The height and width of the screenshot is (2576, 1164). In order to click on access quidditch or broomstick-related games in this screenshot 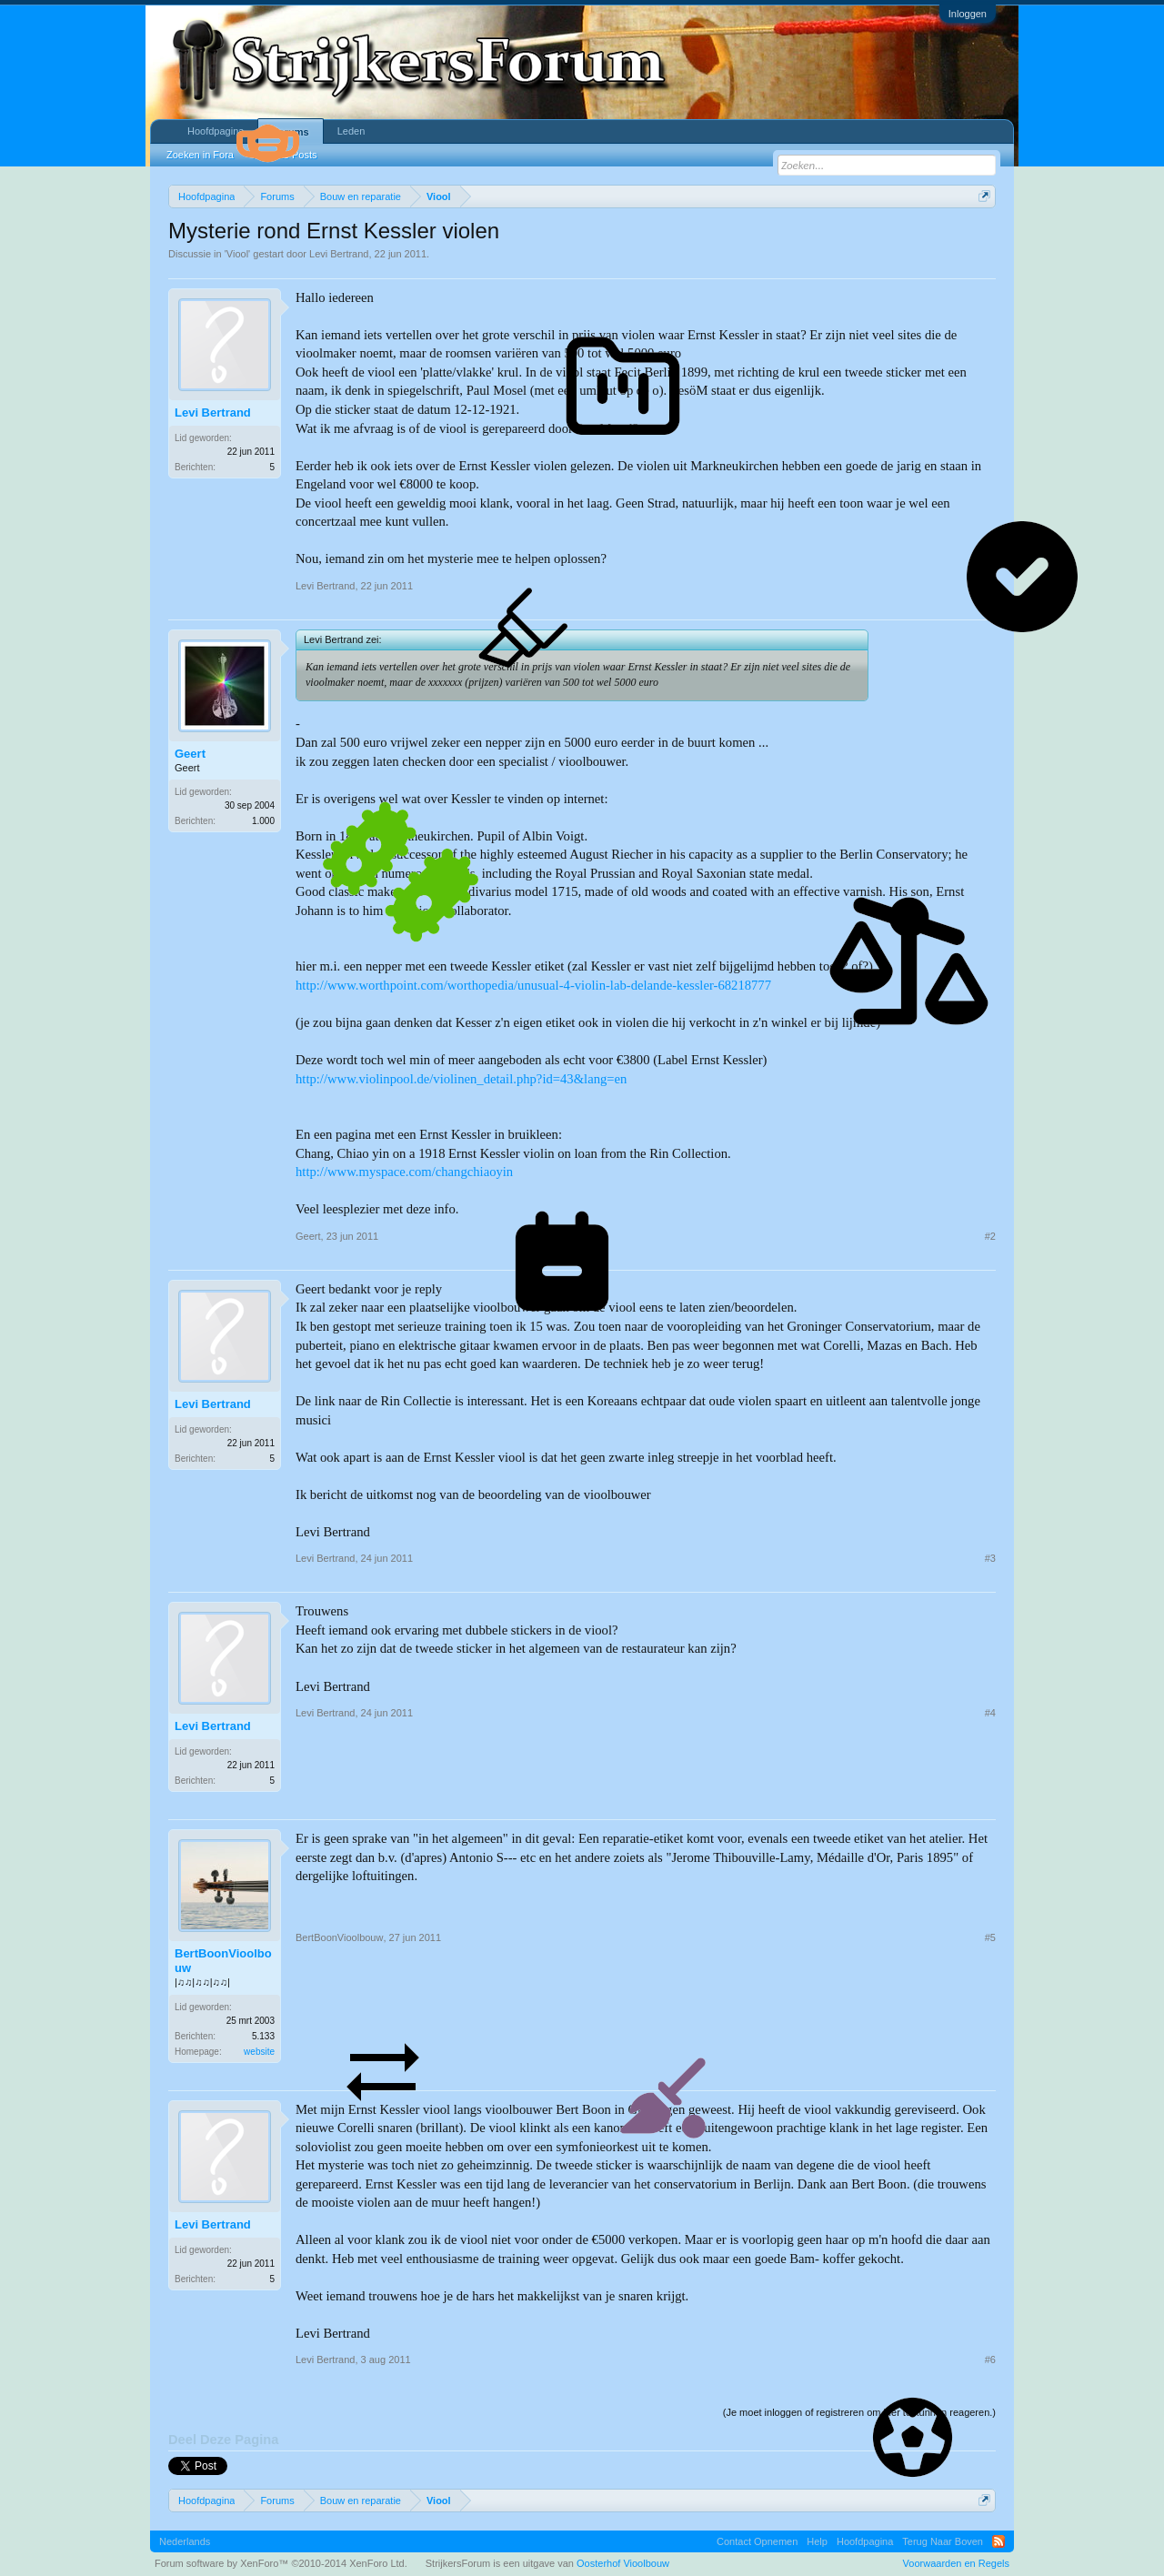, I will do `click(663, 2096)`.